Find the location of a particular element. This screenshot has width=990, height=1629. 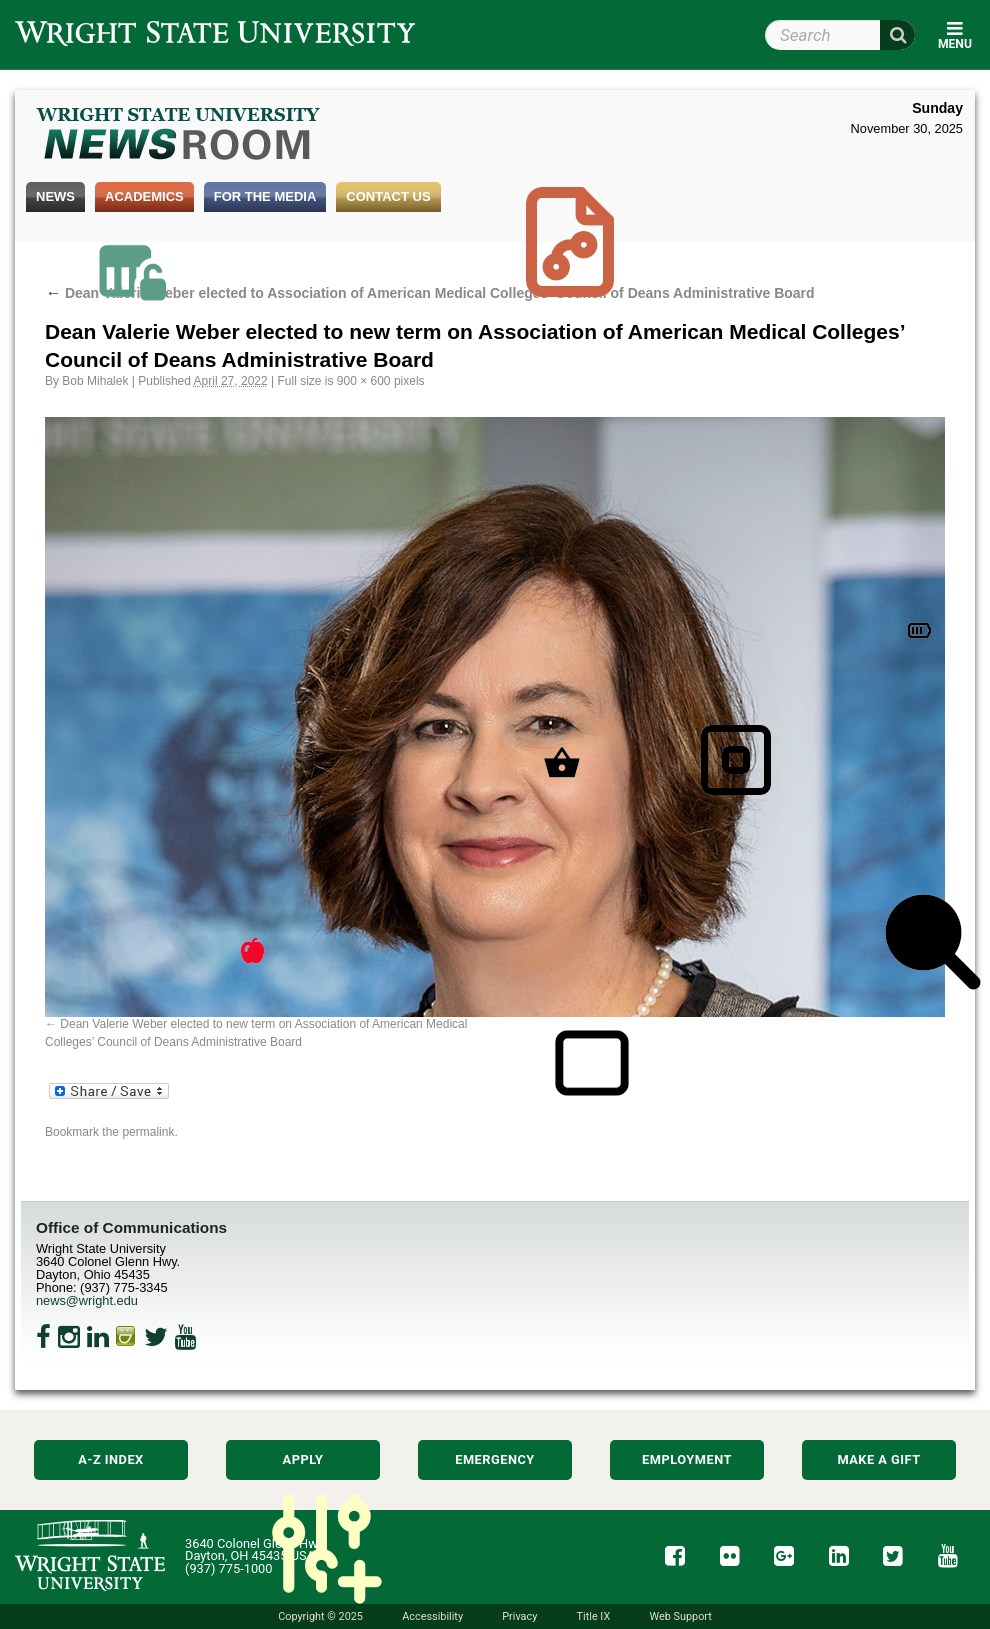

indicates battery at 75% charge is located at coordinates (919, 630).